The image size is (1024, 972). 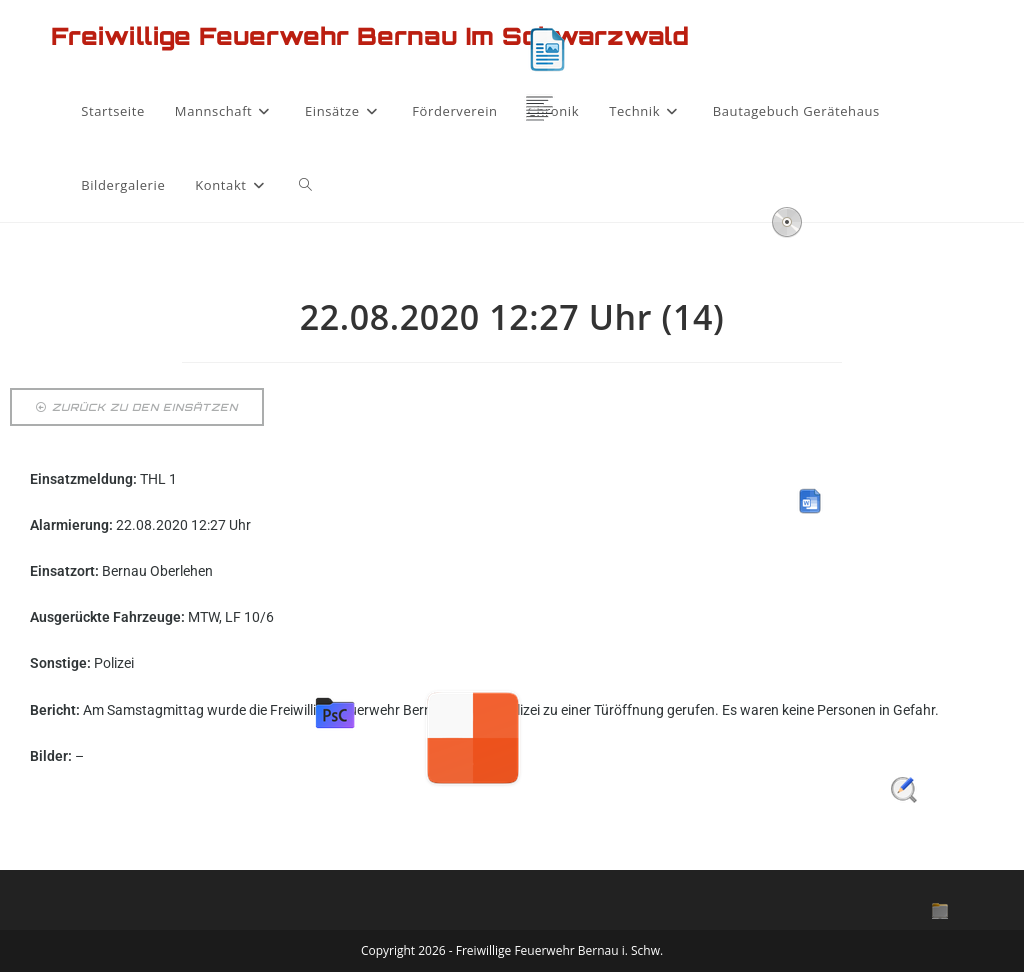 I want to click on access files stored on a remote server or network location, so click(x=940, y=911).